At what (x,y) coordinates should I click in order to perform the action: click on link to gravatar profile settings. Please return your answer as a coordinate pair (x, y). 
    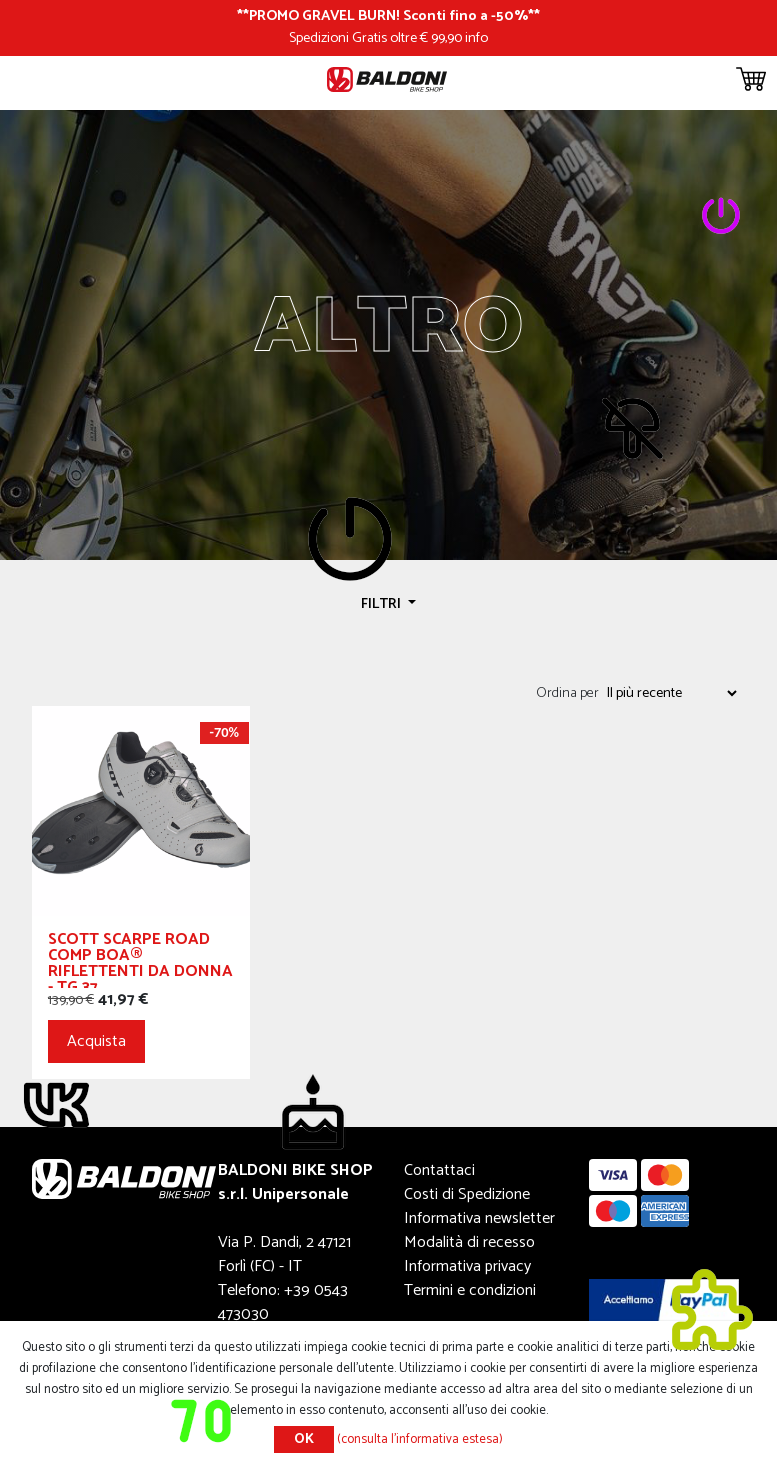
    Looking at the image, I should click on (350, 539).